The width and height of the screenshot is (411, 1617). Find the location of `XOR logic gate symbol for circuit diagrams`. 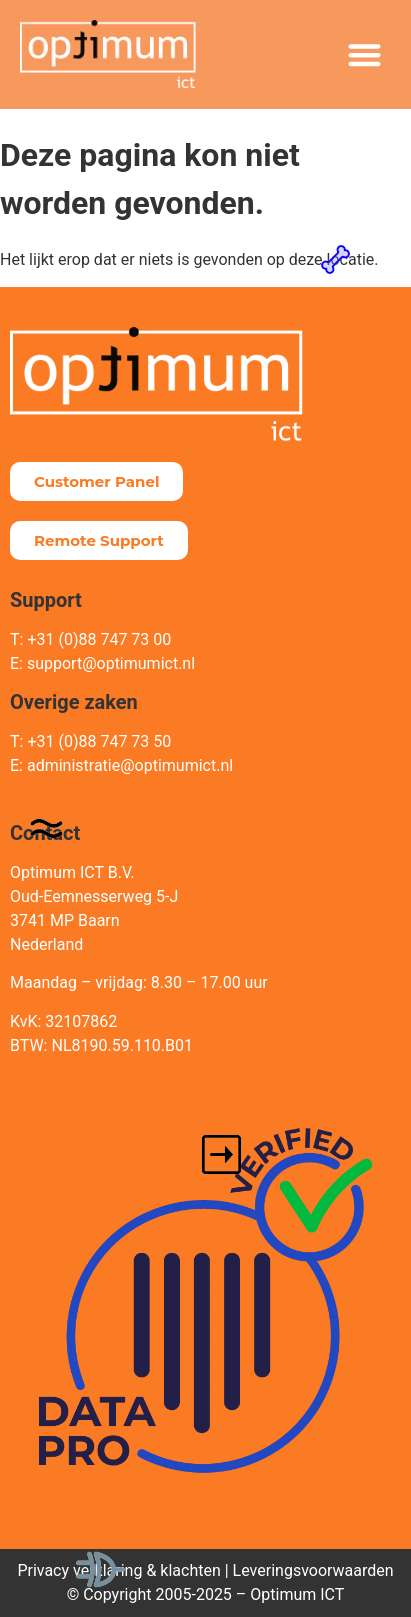

XOR logic gate symbol for circuit diagrams is located at coordinates (100, 1569).